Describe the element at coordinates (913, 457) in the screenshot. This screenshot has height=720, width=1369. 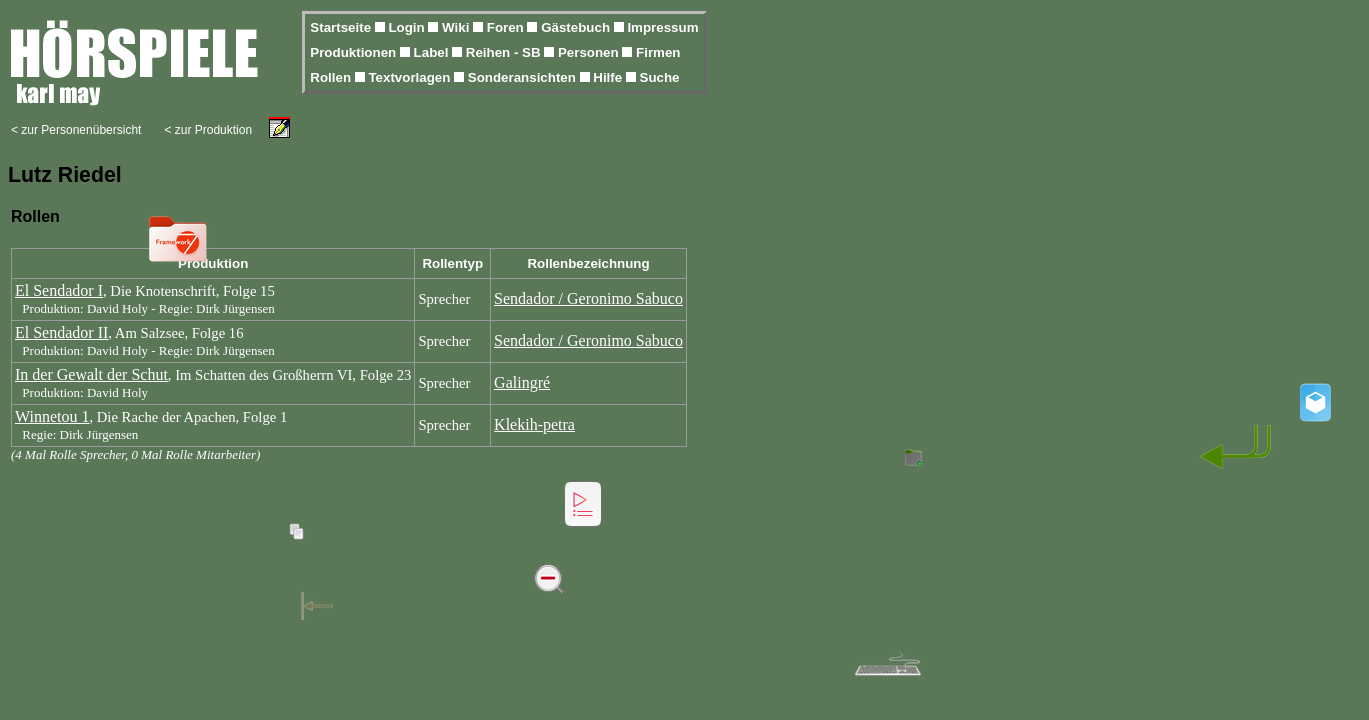
I see `create a new folder` at that location.